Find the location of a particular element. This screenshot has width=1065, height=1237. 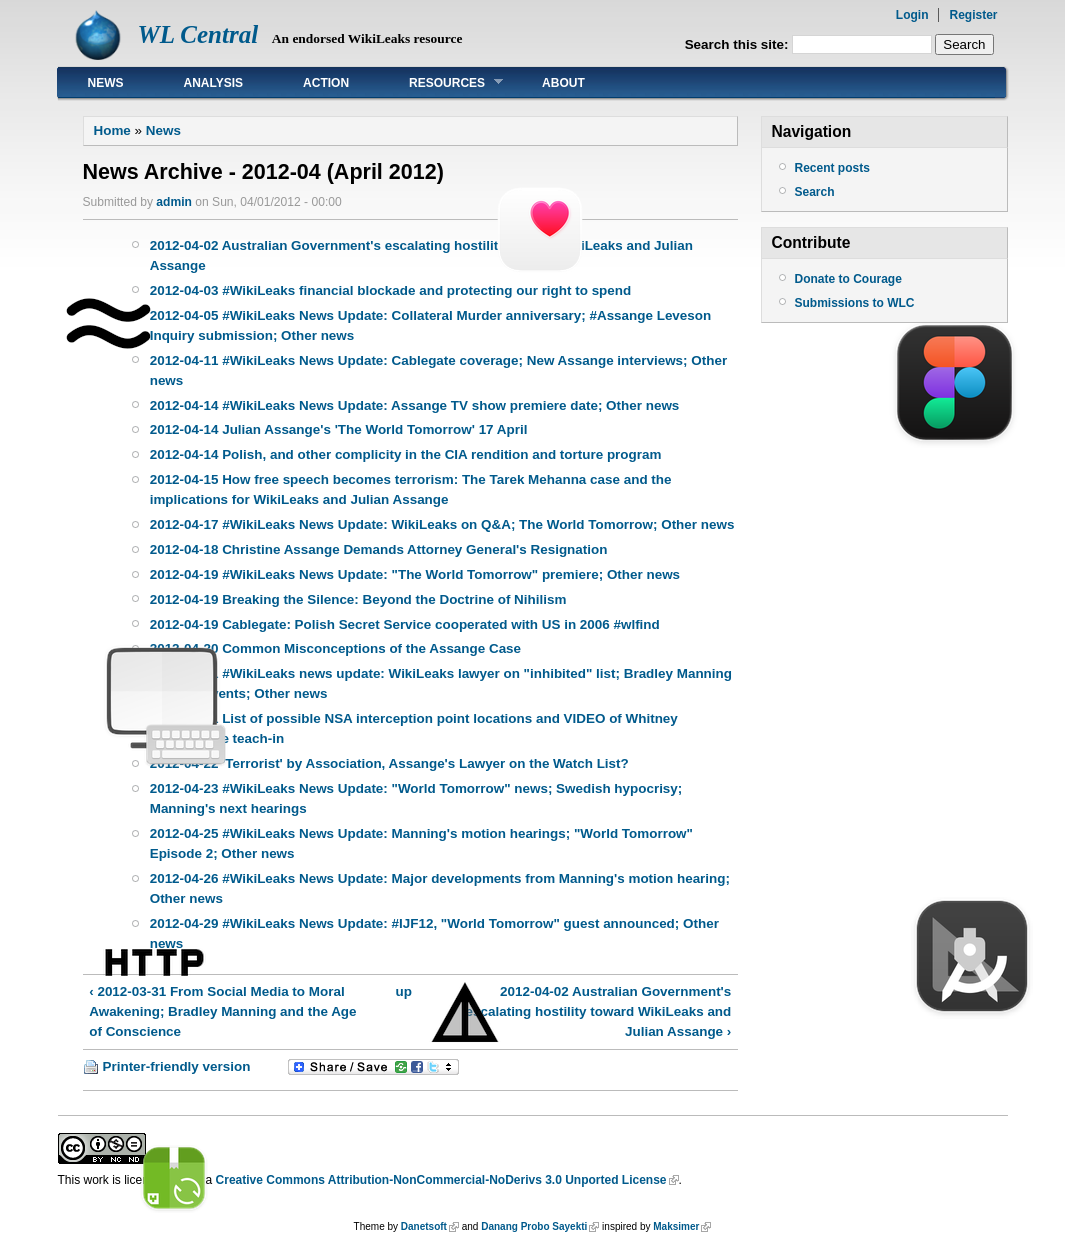

indicates approximate or estimated value is located at coordinates (108, 323).